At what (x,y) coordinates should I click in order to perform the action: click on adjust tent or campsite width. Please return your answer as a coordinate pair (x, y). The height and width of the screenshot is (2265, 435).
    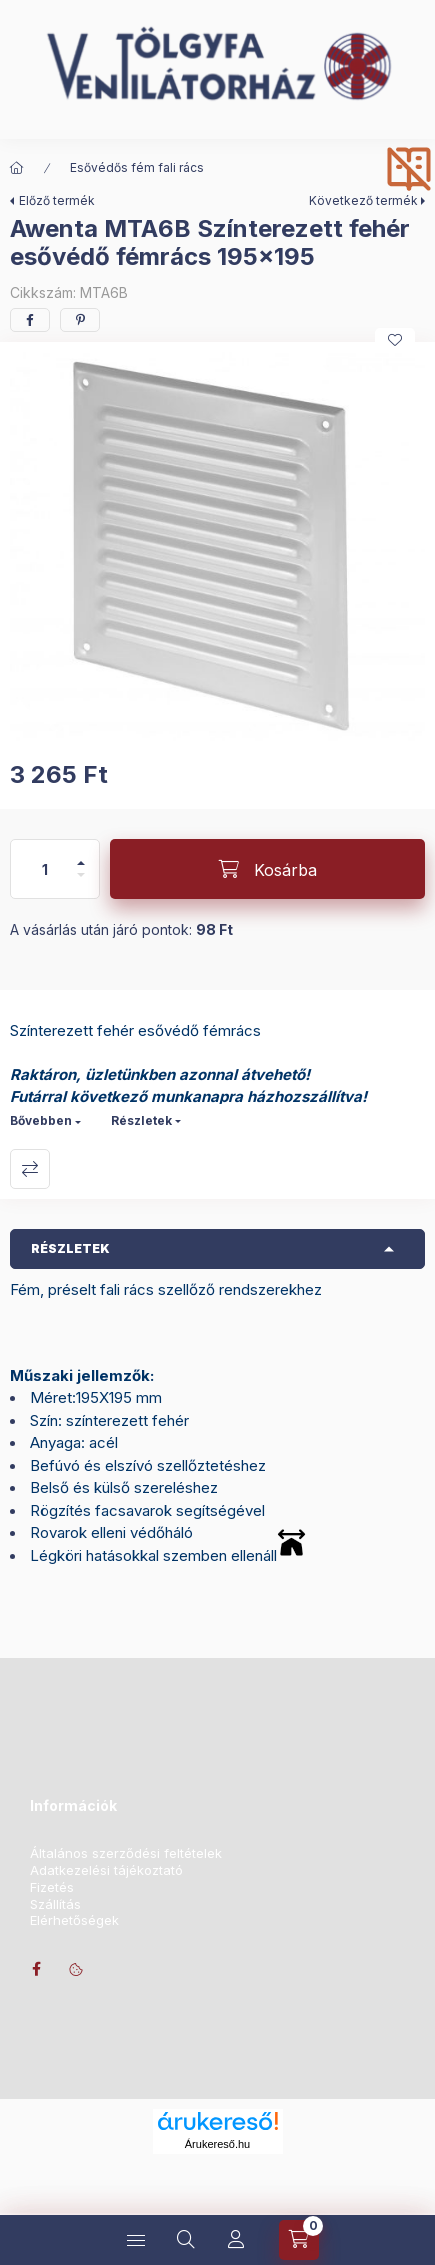
    Looking at the image, I should click on (291, 1542).